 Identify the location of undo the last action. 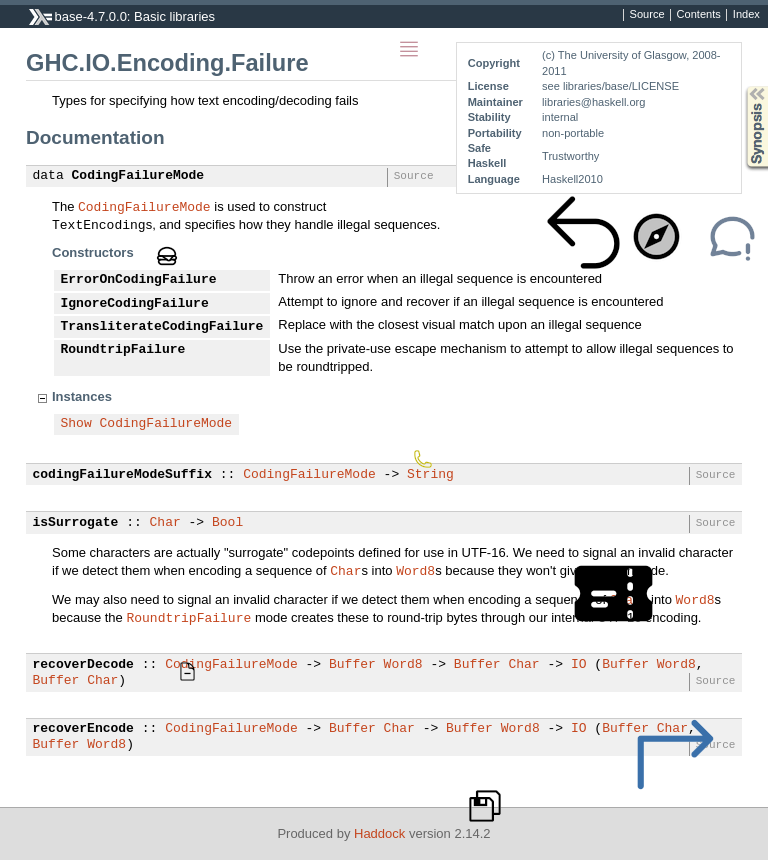
(583, 232).